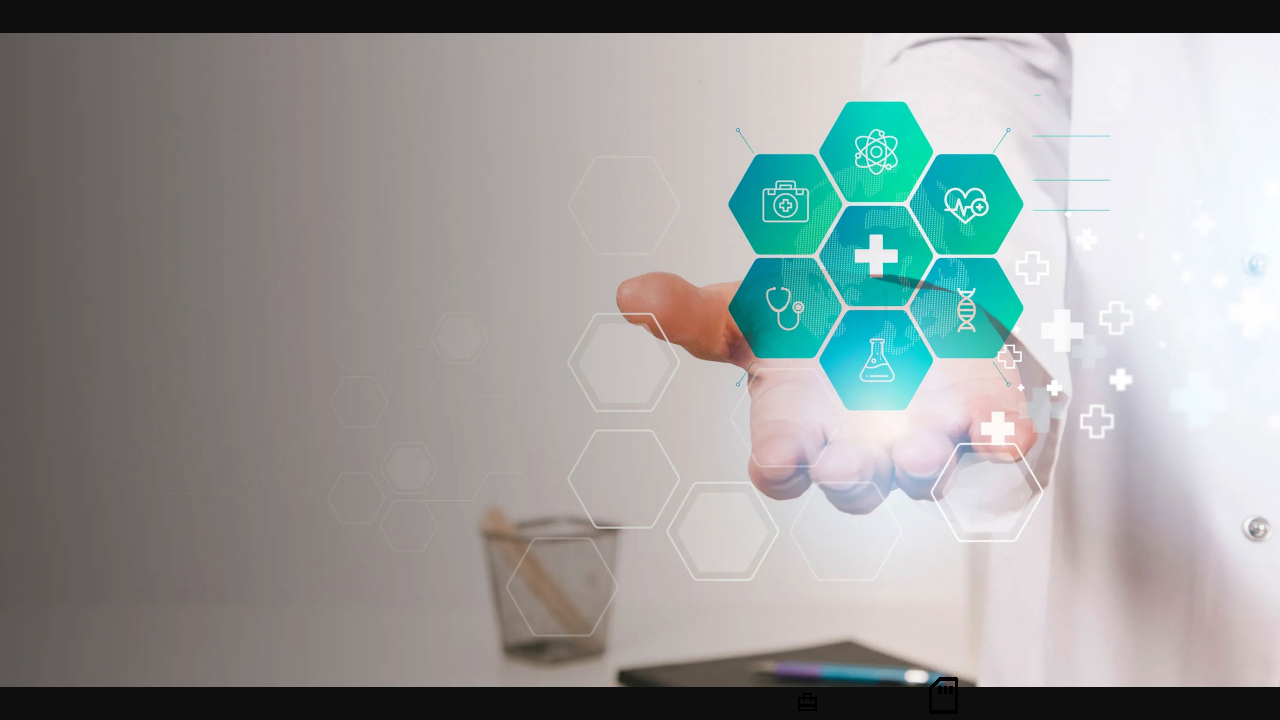 The width and height of the screenshot is (1280, 720). I want to click on access external storage or sd card, so click(943, 695).